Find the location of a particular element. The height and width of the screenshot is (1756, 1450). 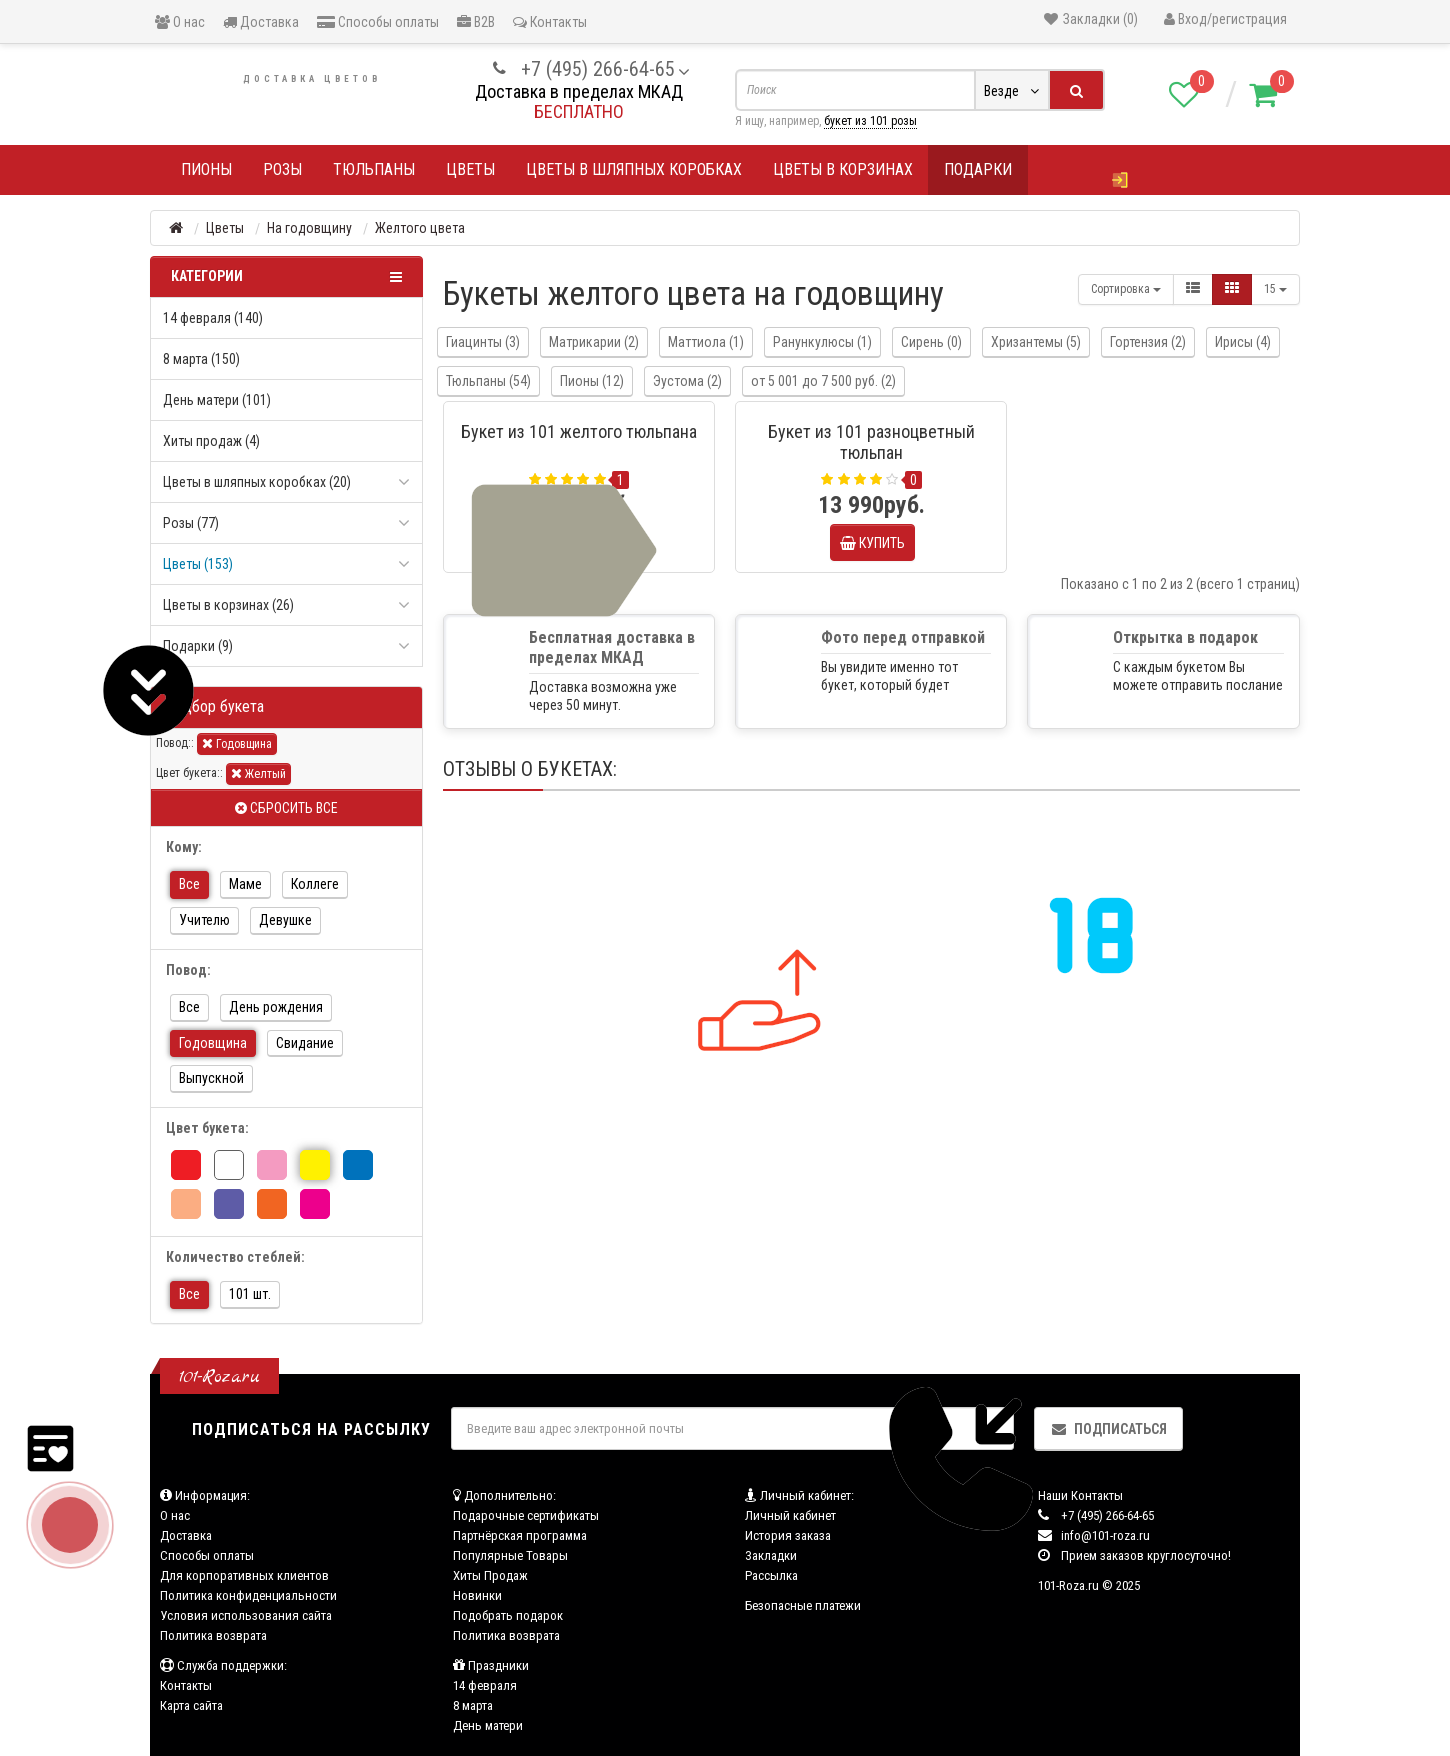

add a tag or label to an item is located at coordinates (557, 550).